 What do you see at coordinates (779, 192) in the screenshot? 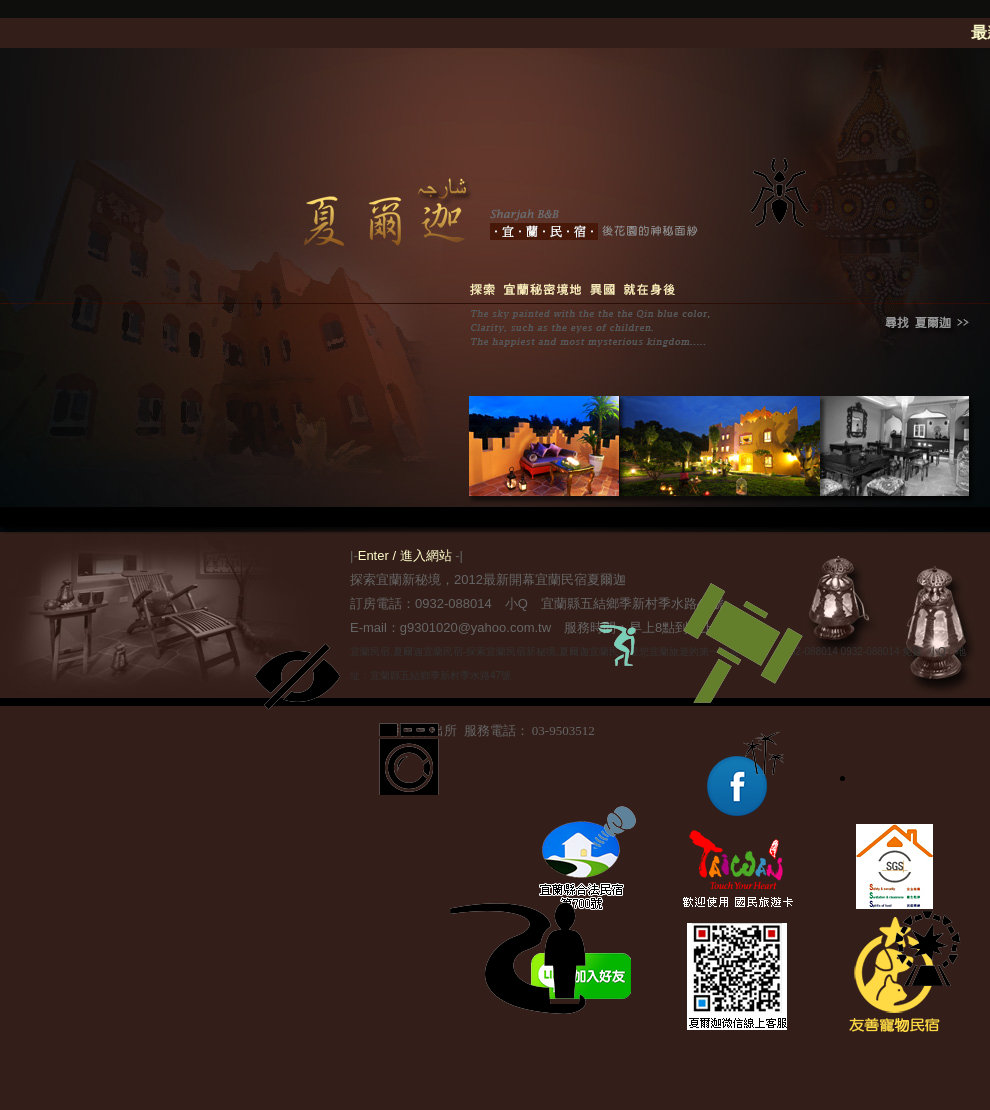
I see `indicates insect or pest-related content` at bounding box center [779, 192].